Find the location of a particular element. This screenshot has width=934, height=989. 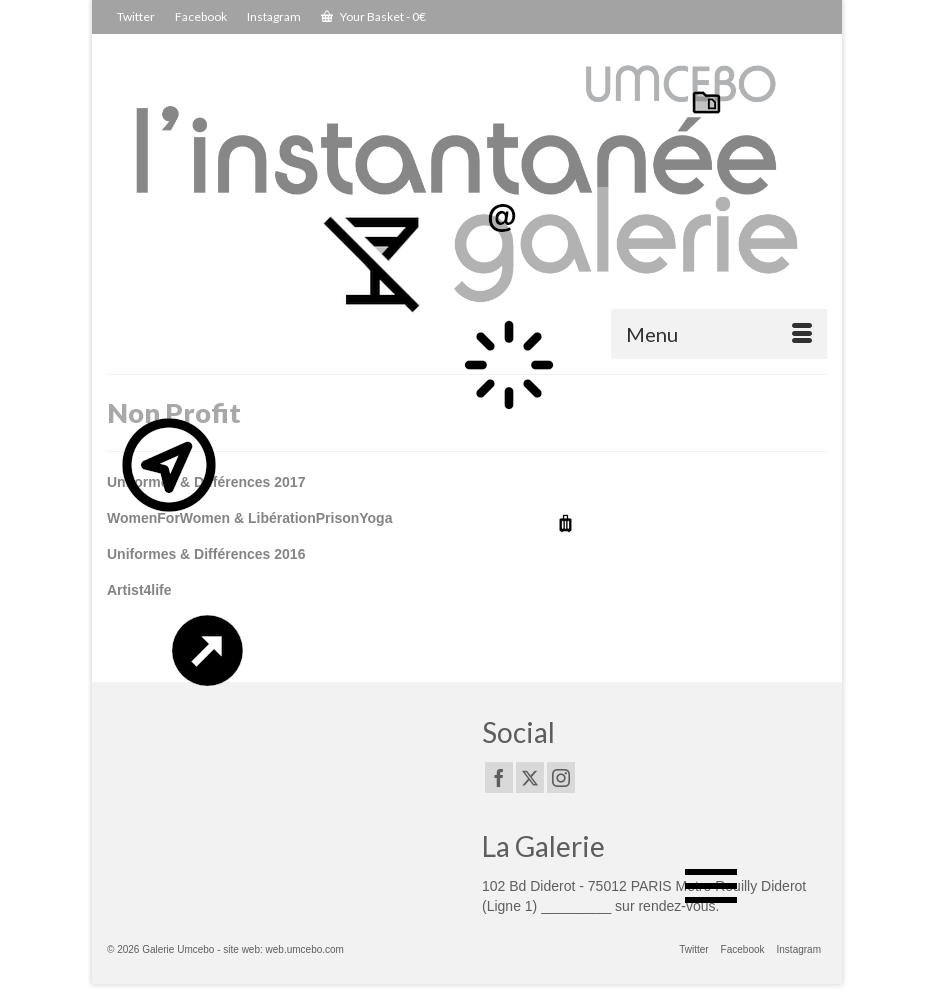

access saved code snippets is located at coordinates (706, 102).